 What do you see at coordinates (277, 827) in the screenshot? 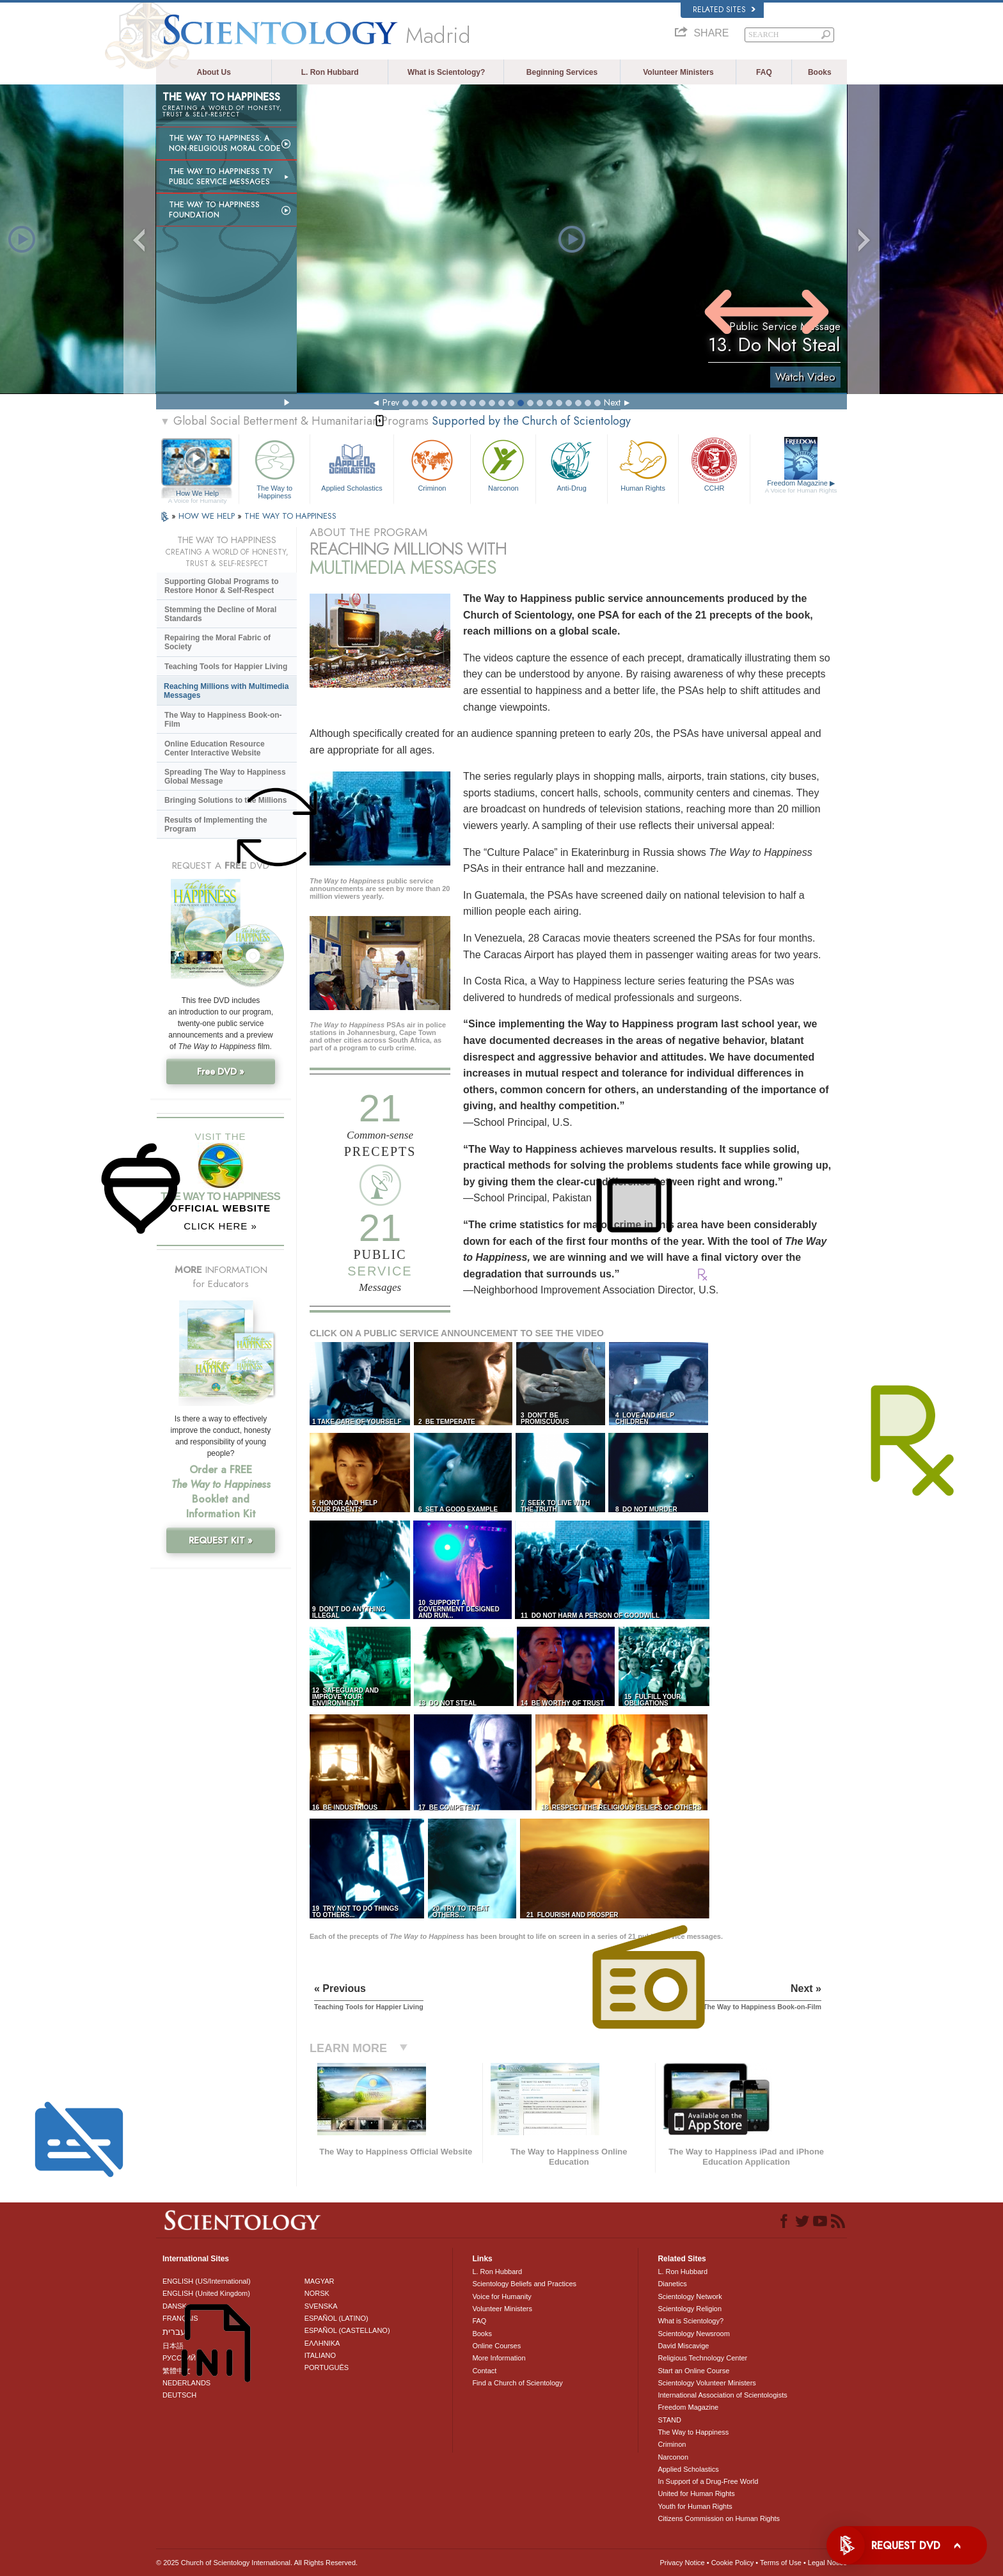
I see `refresh or reload content` at bounding box center [277, 827].